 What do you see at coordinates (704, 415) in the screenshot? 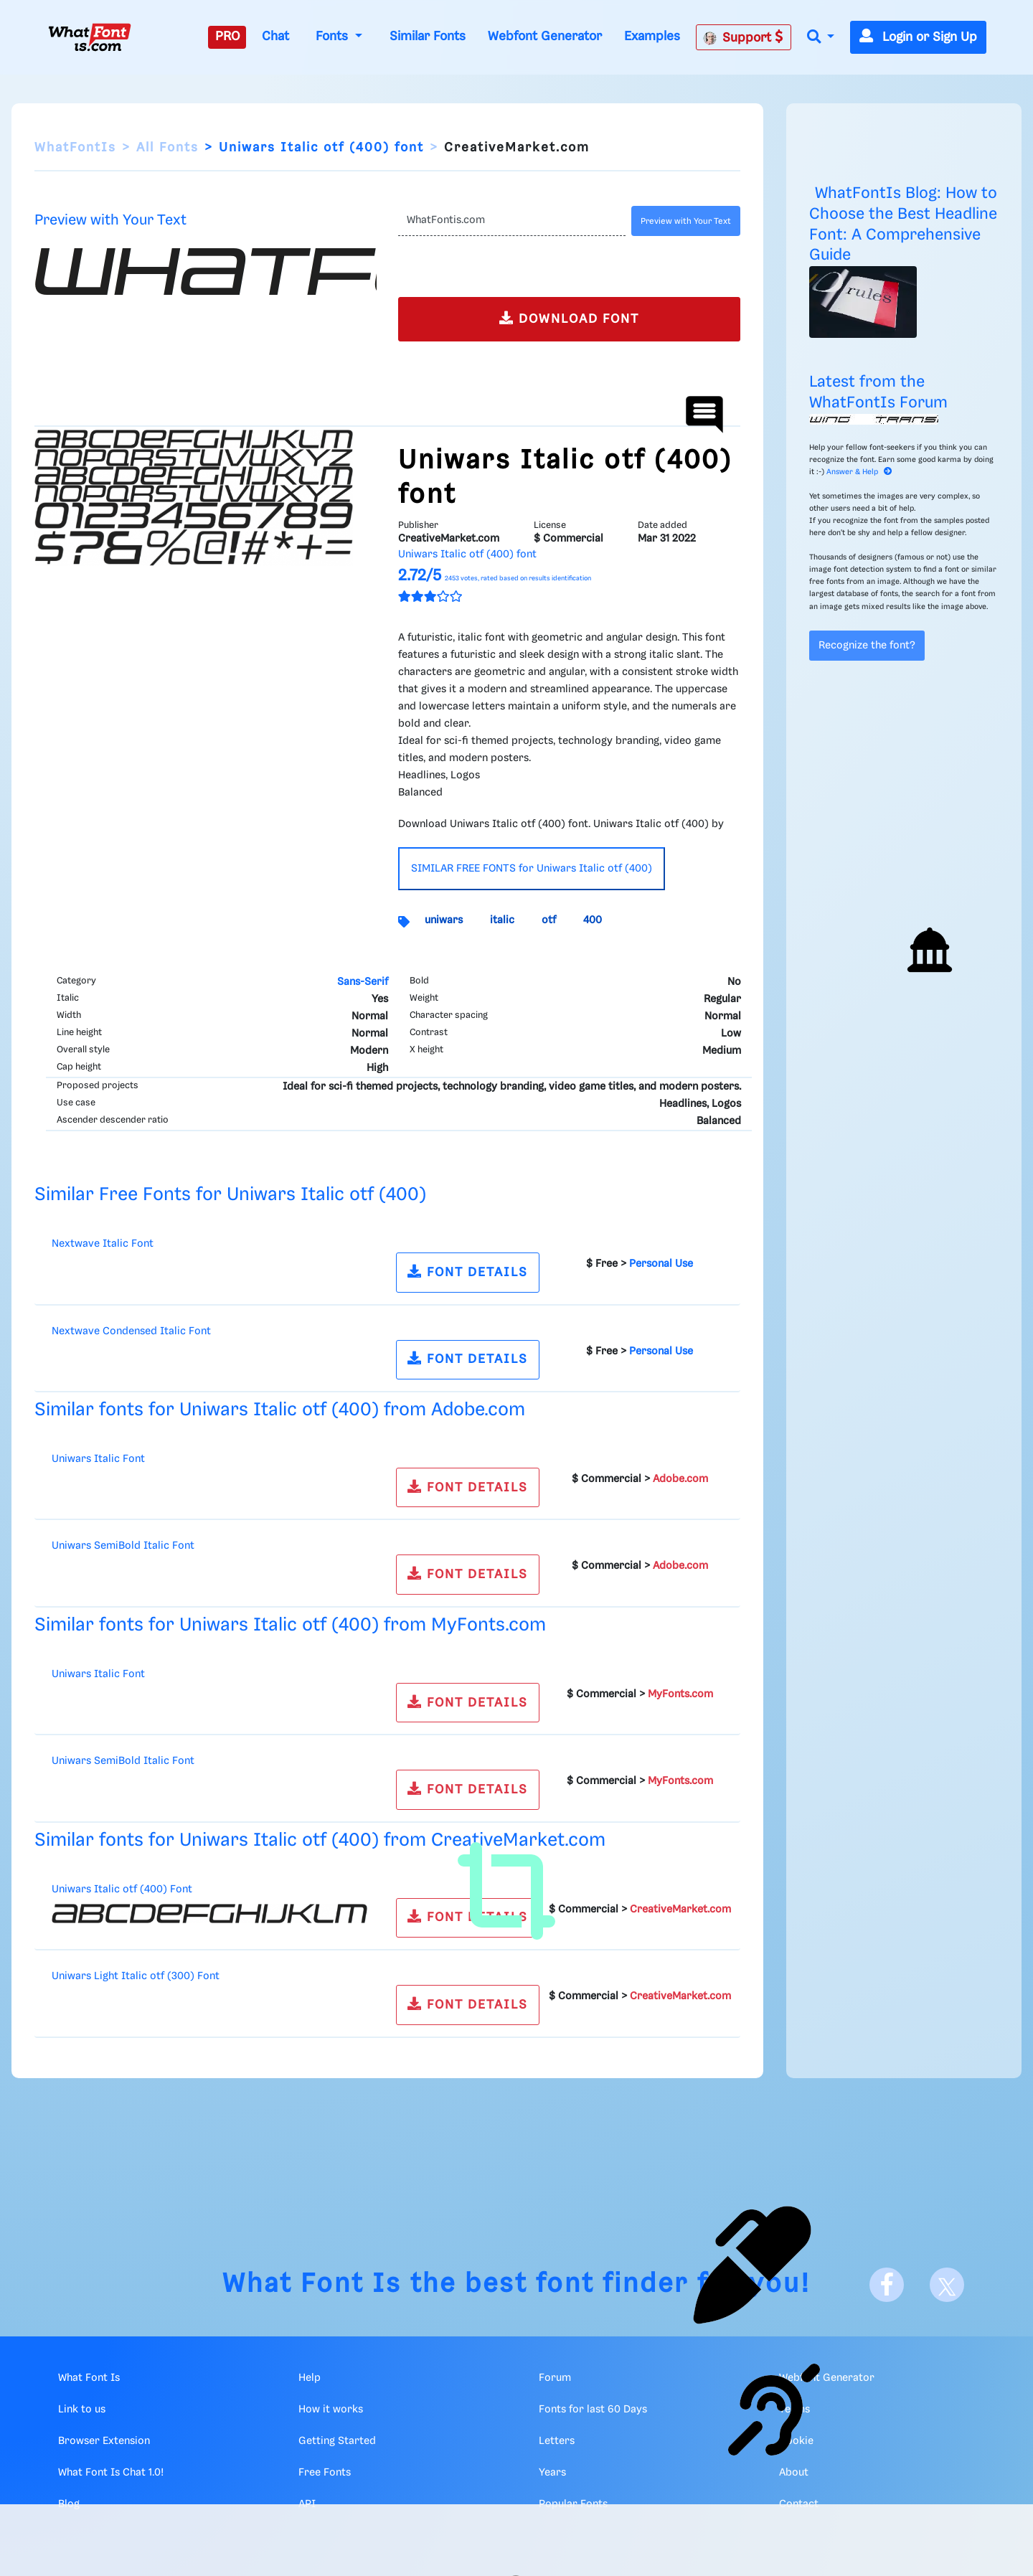
I see `open comments section` at bounding box center [704, 415].